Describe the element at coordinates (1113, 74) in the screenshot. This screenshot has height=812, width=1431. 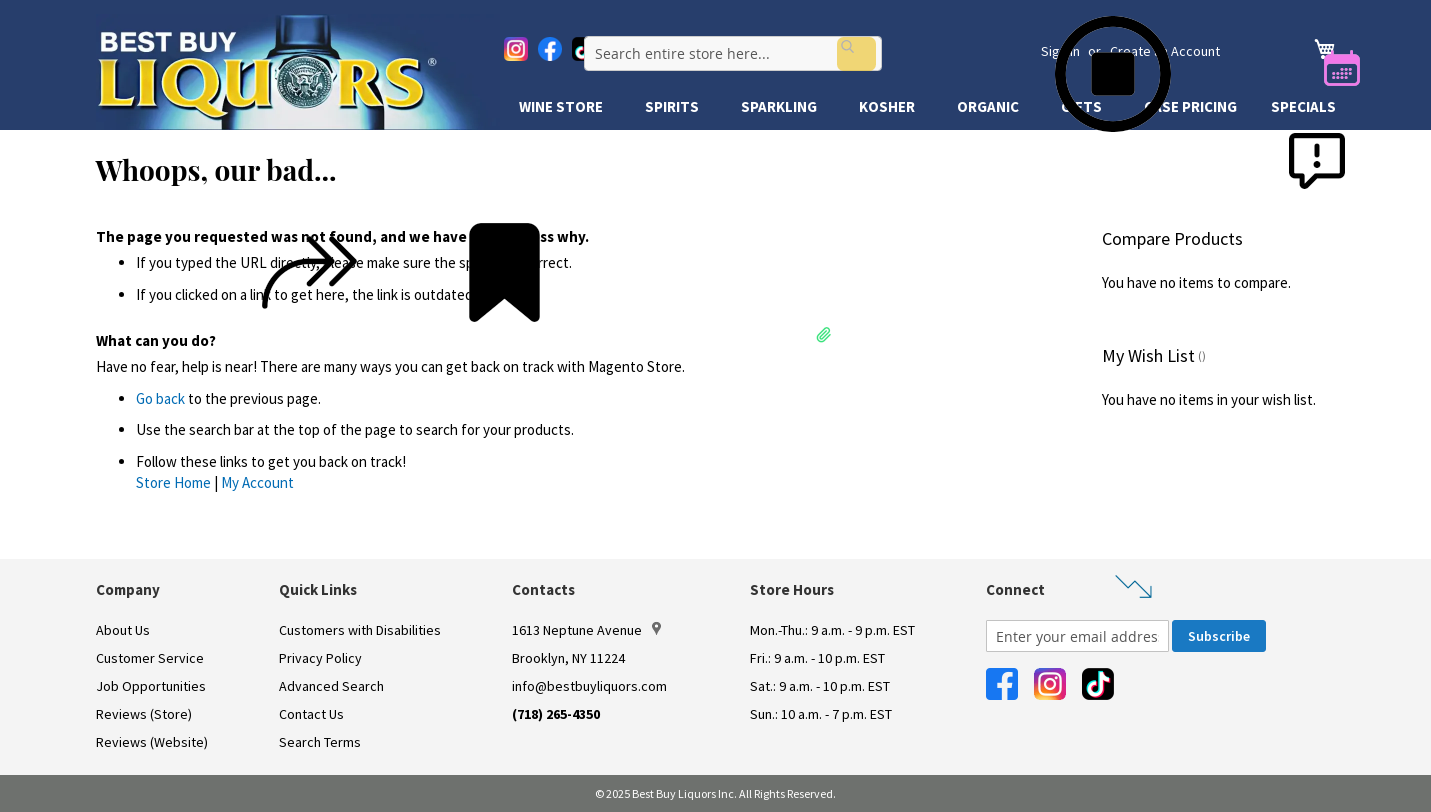
I see `stop media playback` at that location.